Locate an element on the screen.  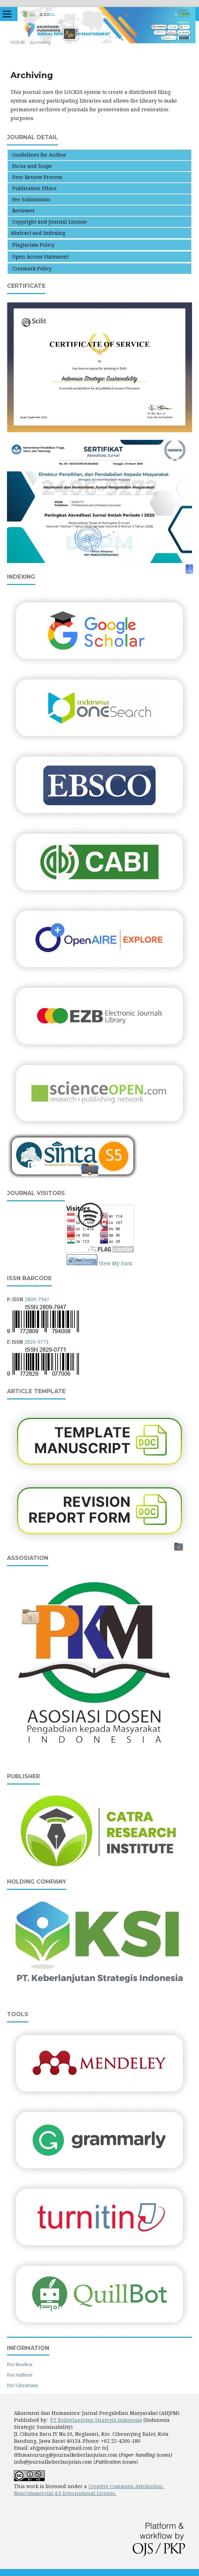
open system monitor application is located at coordinates (71, 34).